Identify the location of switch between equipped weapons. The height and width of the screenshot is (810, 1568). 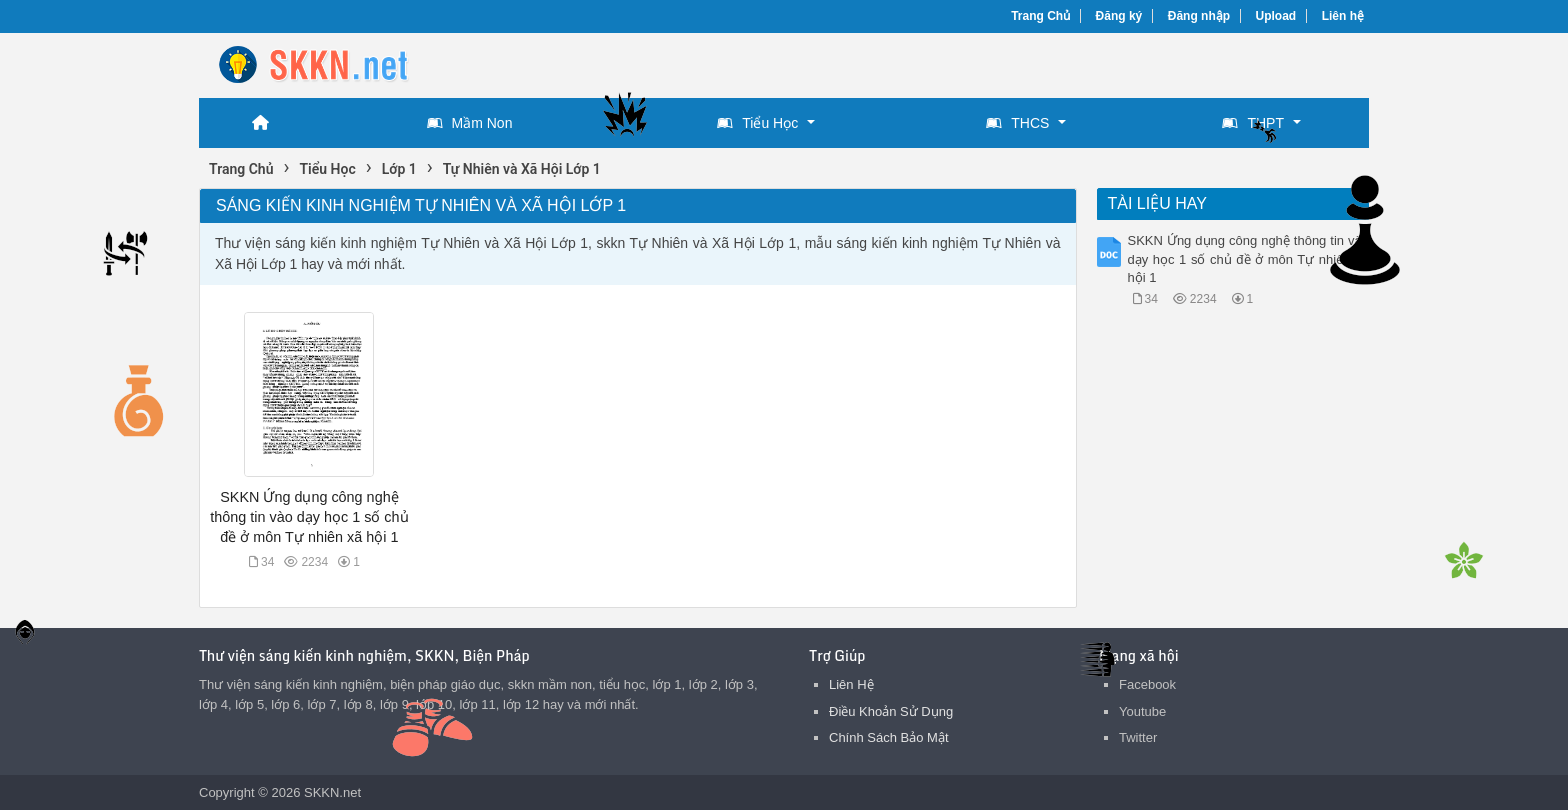
(125, 253).